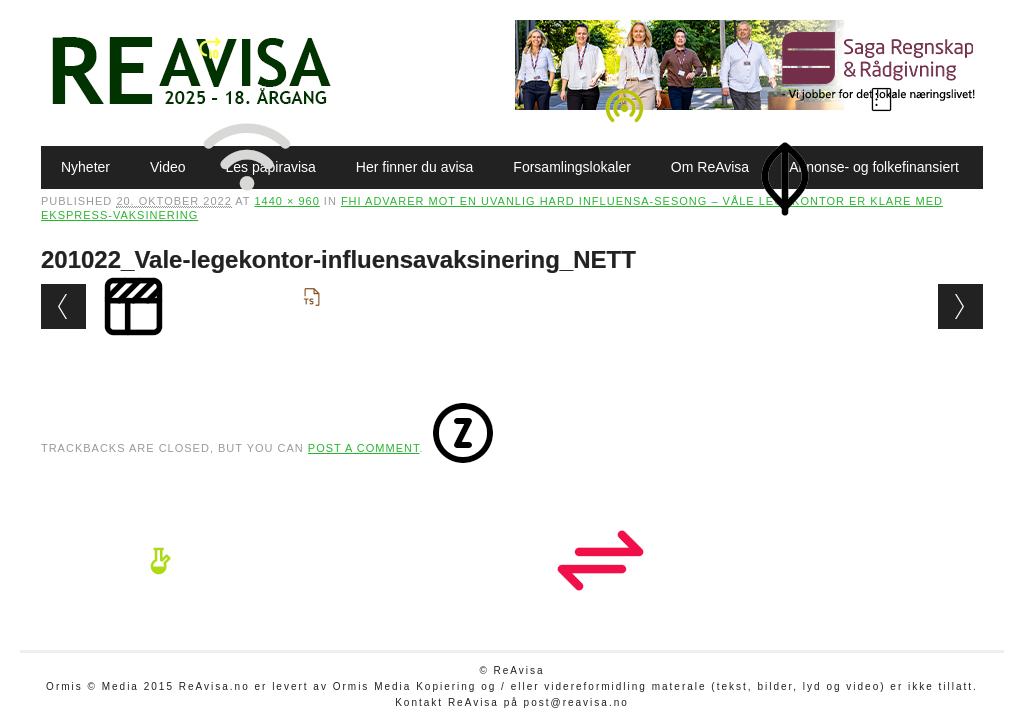  I want to click on wifi connection status indicator, so click(247, 157).